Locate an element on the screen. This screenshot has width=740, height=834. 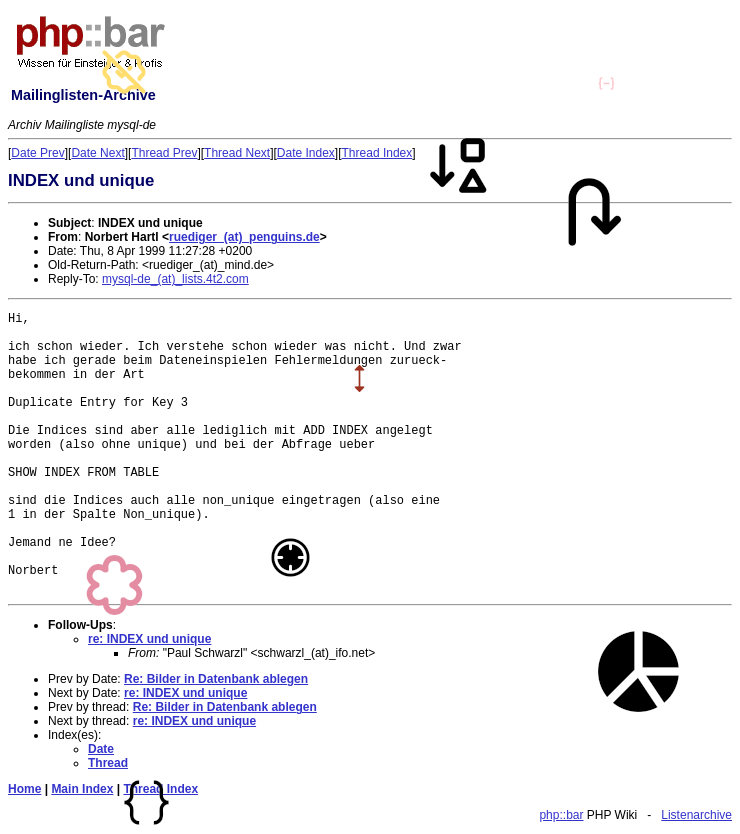
adjust height or vertical size is located at coordinates (359, 378).